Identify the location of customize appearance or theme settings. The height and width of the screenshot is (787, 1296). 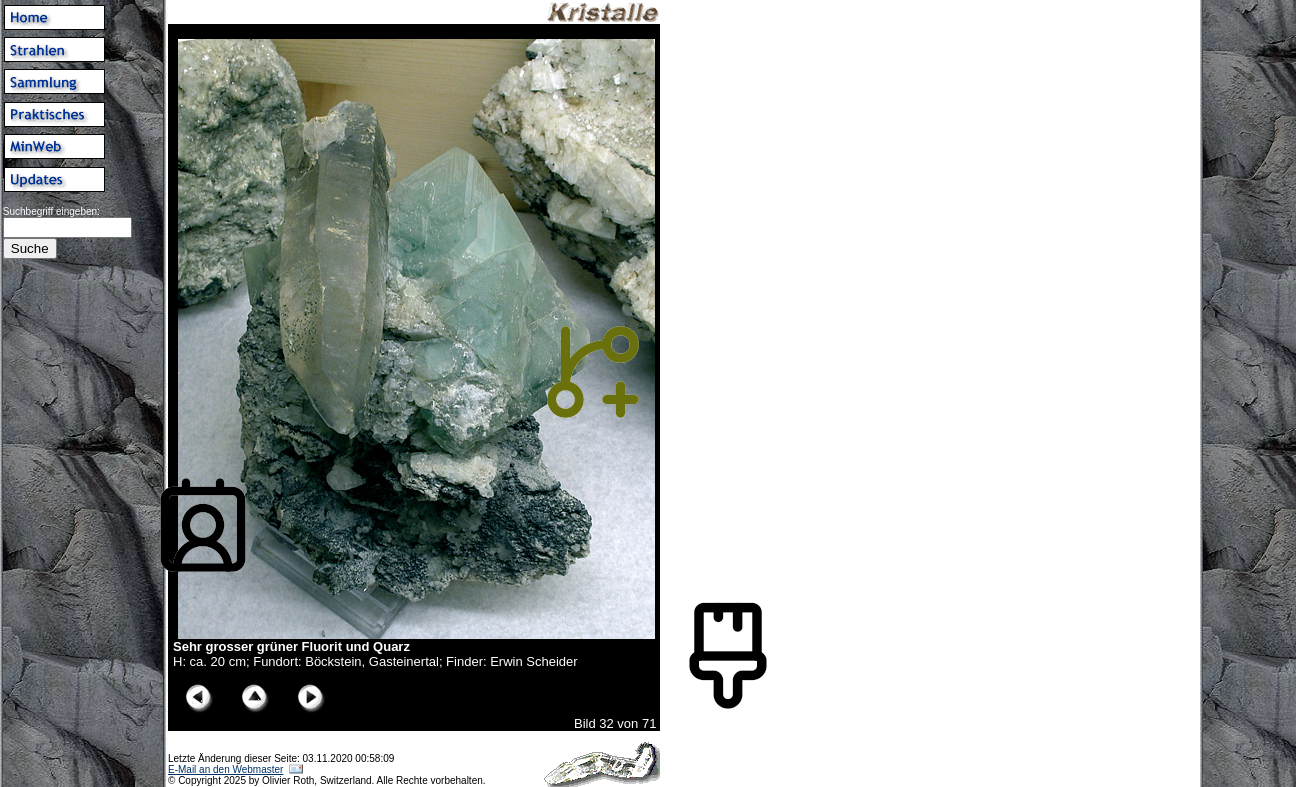
(728, 656).